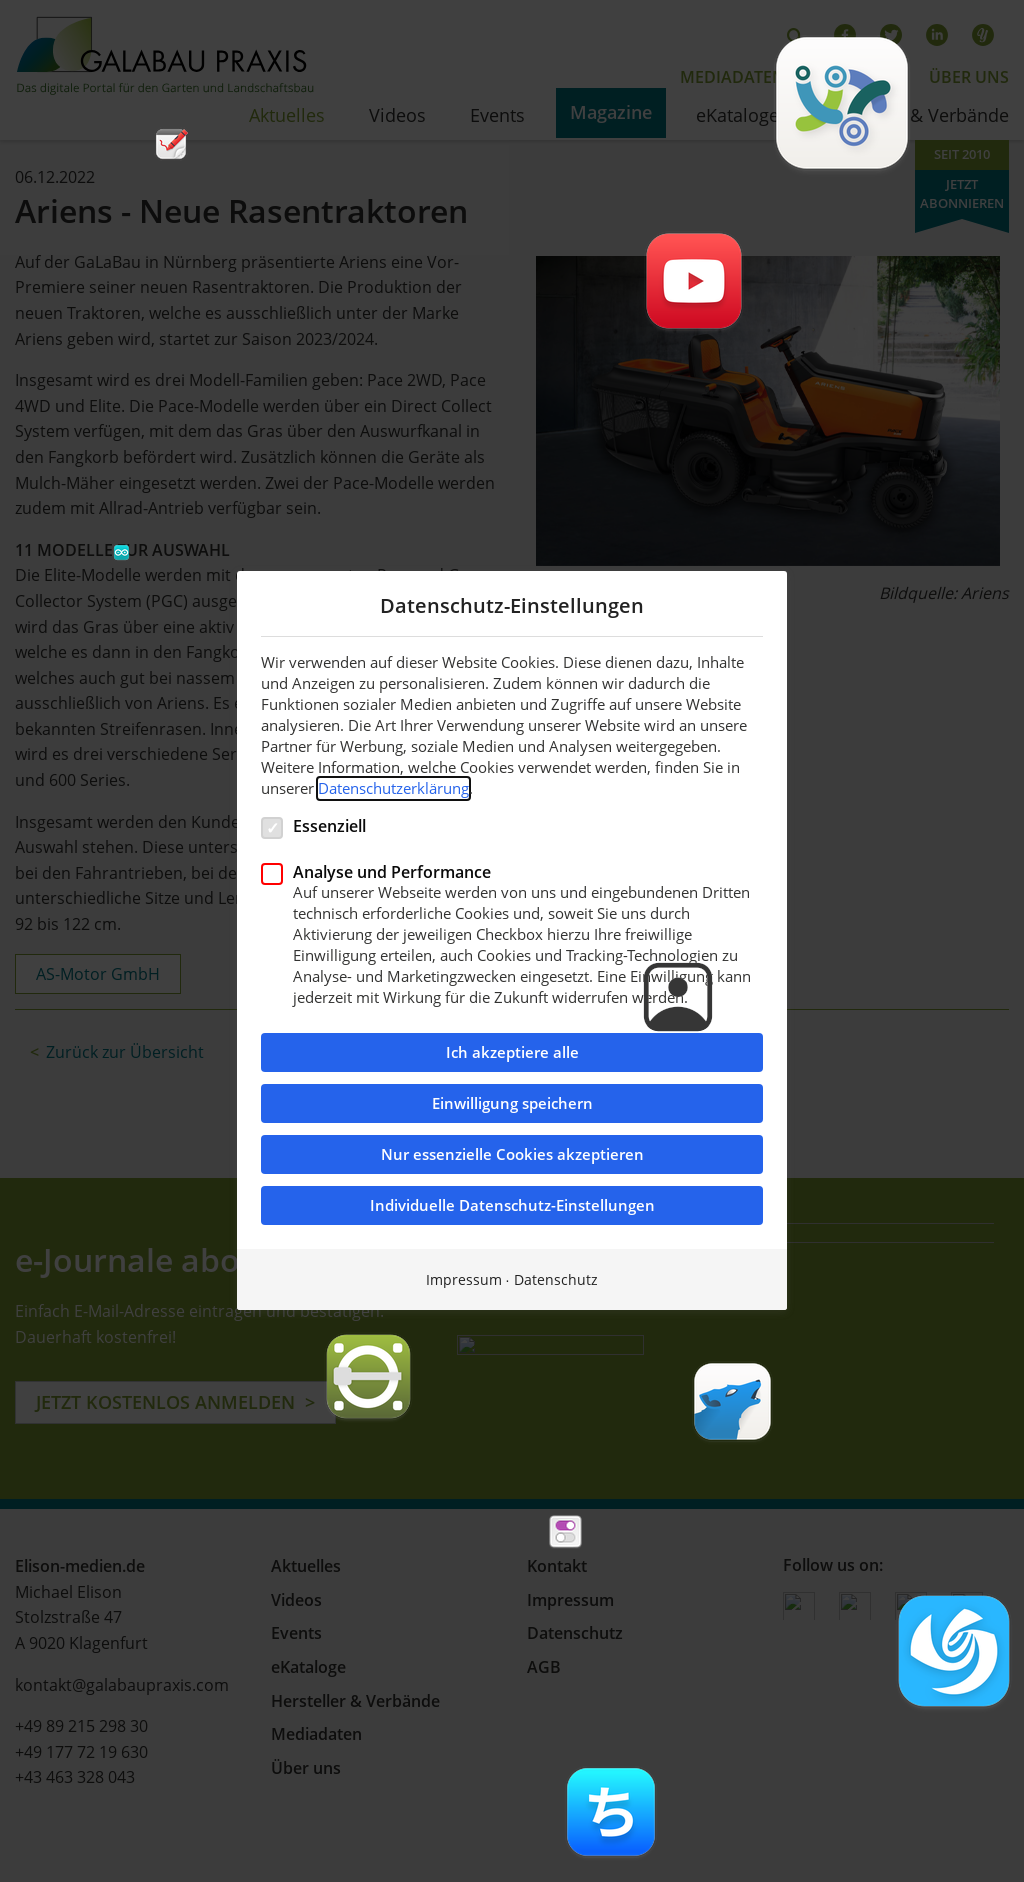 Image resolution: width=1024 pixels, height=1882 pixels. Describe the element at coordinates (121, 552) in the screenshot. I see `open the Arduino IDE application` at that location.